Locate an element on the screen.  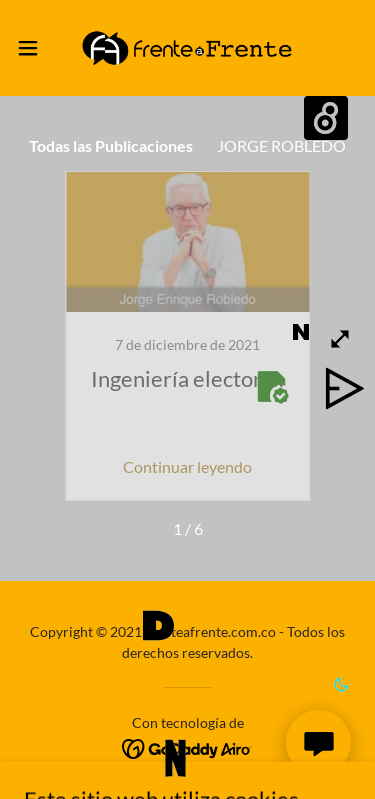
view verified contract or document is located at coordinates (271, 386).